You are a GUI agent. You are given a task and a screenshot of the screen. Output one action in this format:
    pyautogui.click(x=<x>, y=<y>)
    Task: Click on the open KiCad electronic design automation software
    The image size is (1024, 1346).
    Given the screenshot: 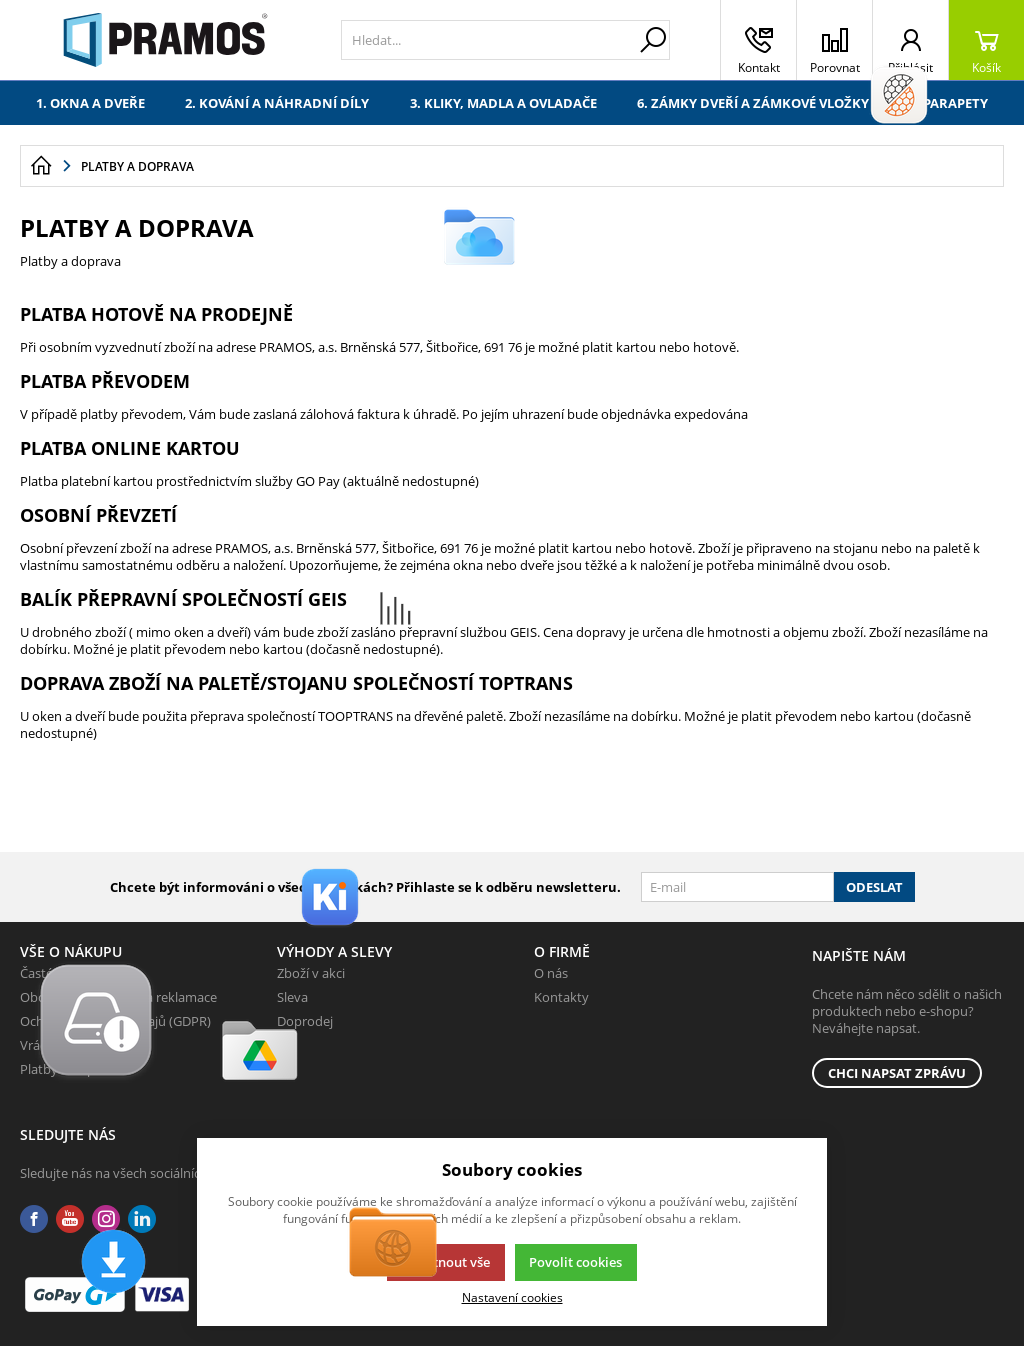 What is the action you would take?
    pyautogui.click(x=330, y=897)
    